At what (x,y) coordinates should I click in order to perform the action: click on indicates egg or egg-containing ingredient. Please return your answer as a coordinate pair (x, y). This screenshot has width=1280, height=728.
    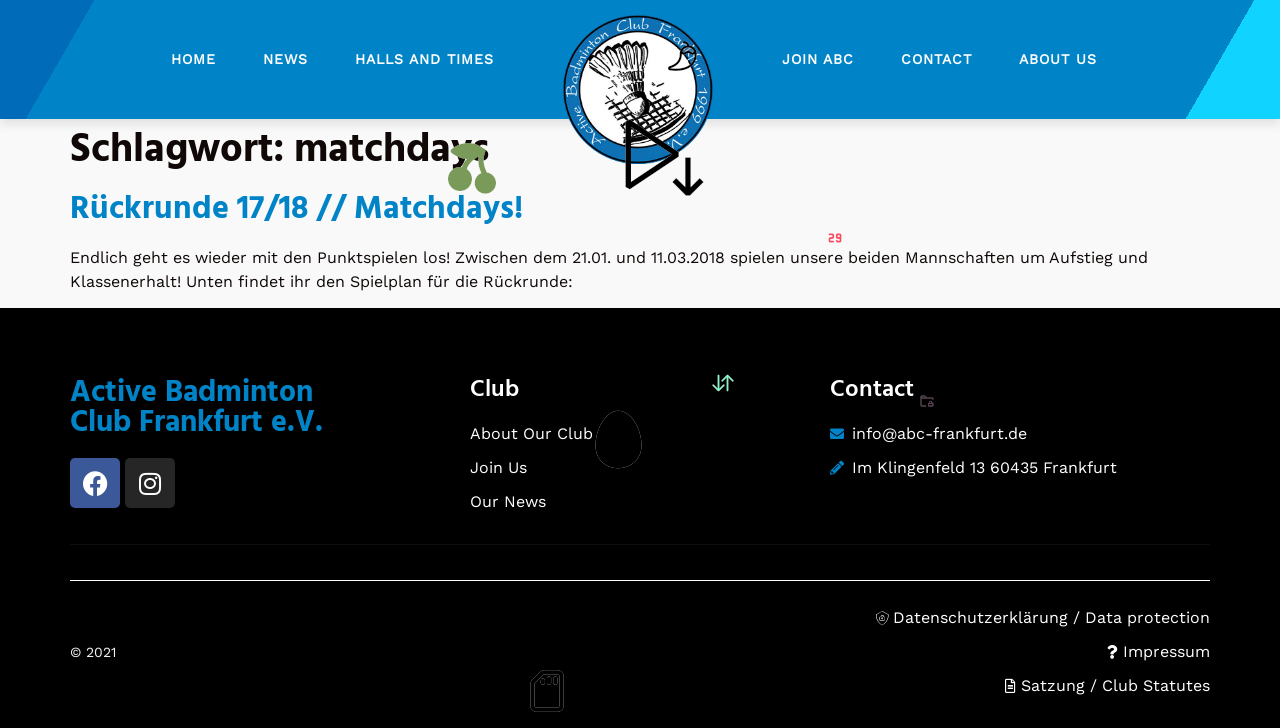
    Looking at the image, I should click on (618, 439).